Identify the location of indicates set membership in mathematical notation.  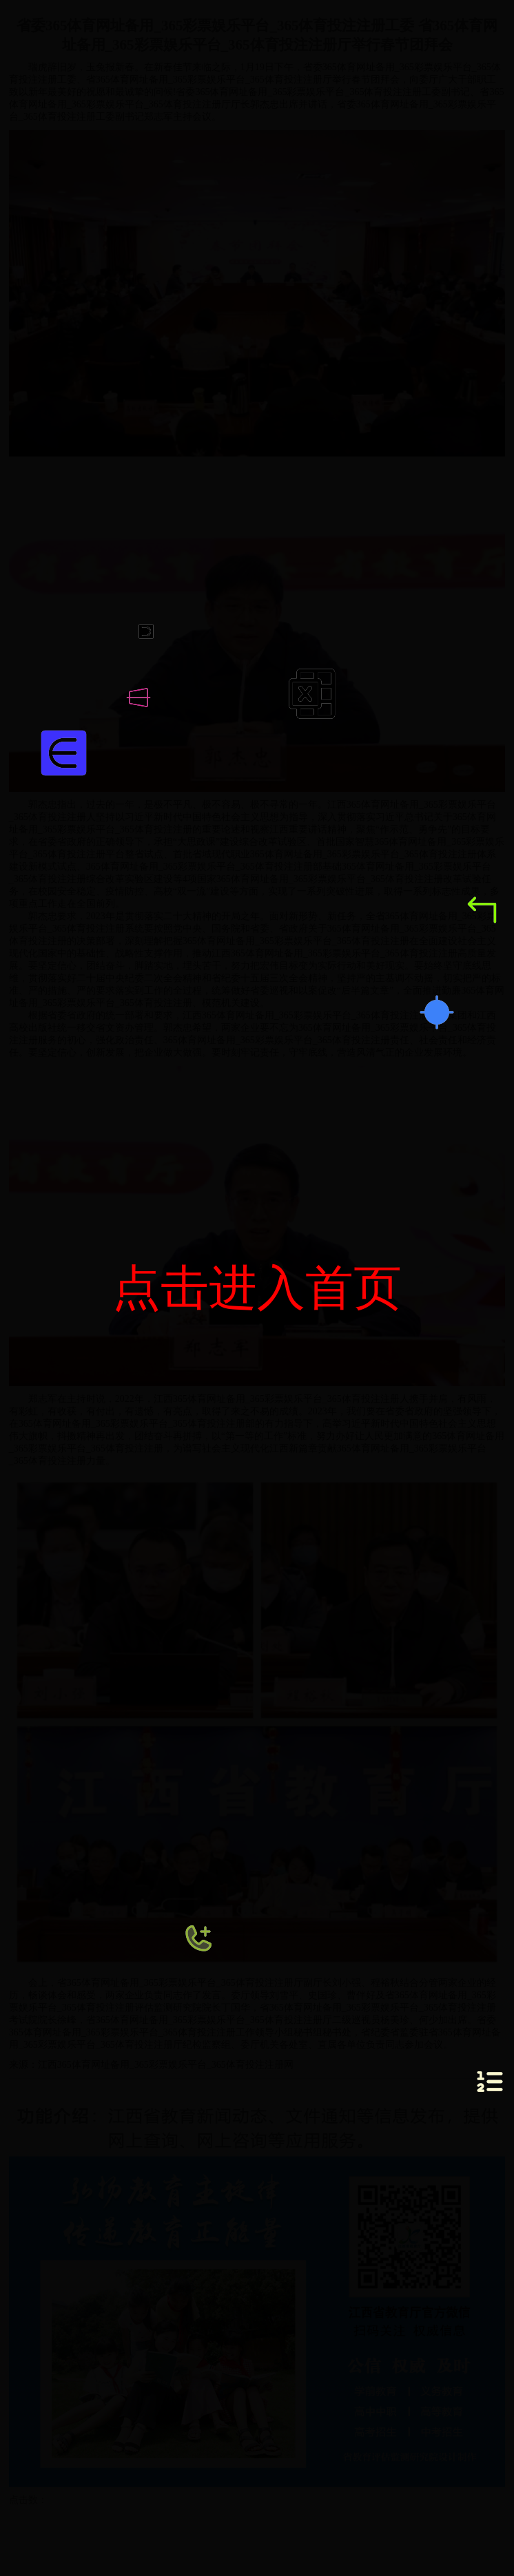
(63, 753).